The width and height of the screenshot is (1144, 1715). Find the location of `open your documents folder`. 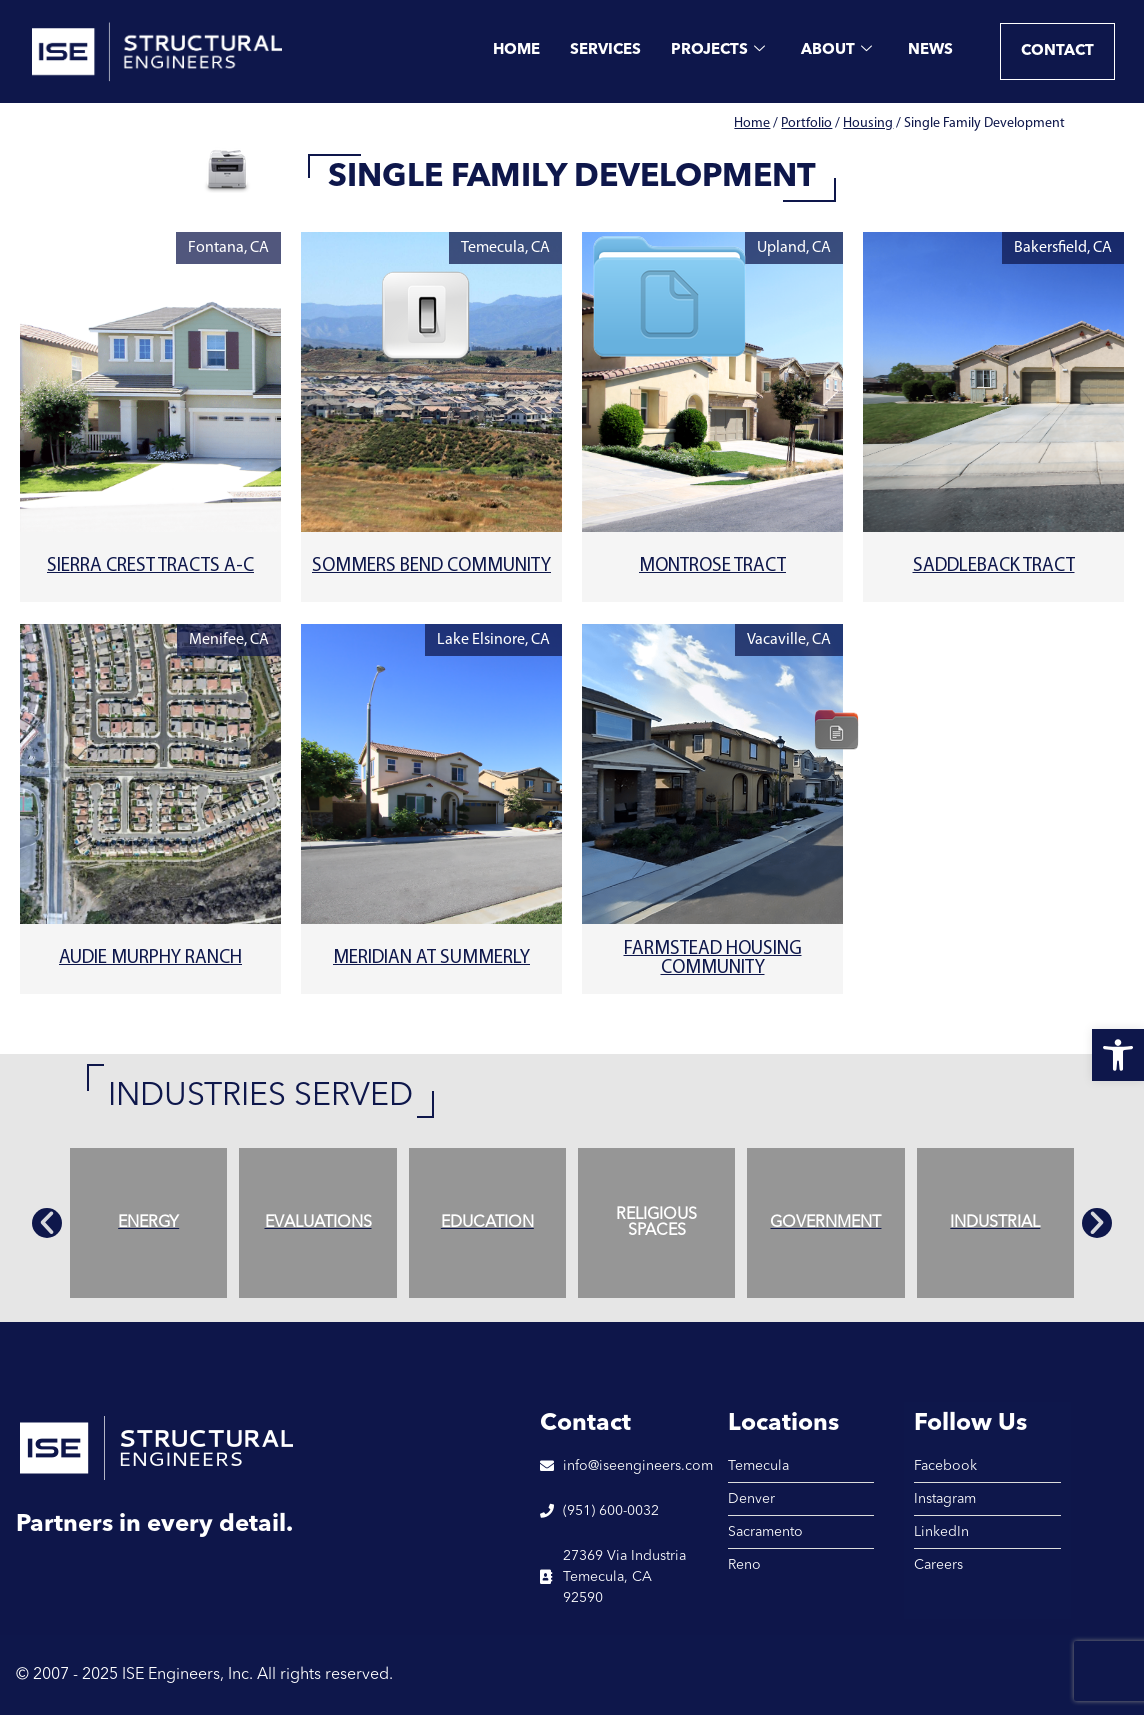

open your documents folder is located at coordinates (836, 729).